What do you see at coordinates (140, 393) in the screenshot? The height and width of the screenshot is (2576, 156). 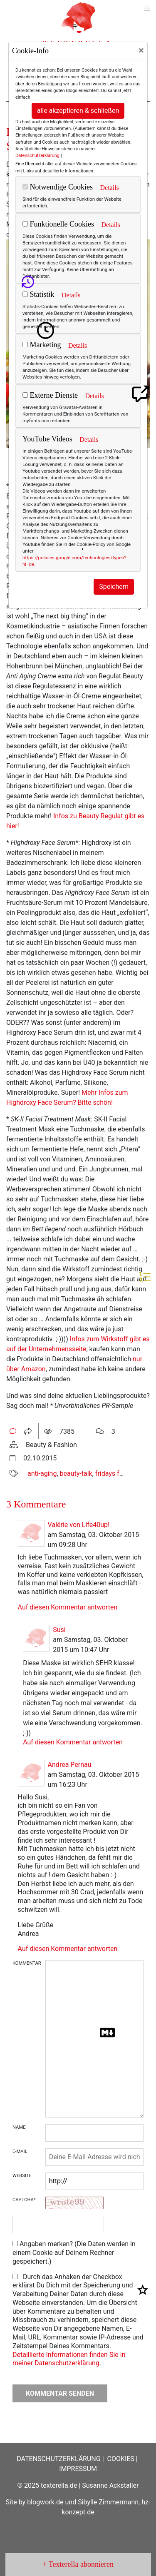 I see `view cross-referenced issues or pull requests` at bounding box center [140, 393].